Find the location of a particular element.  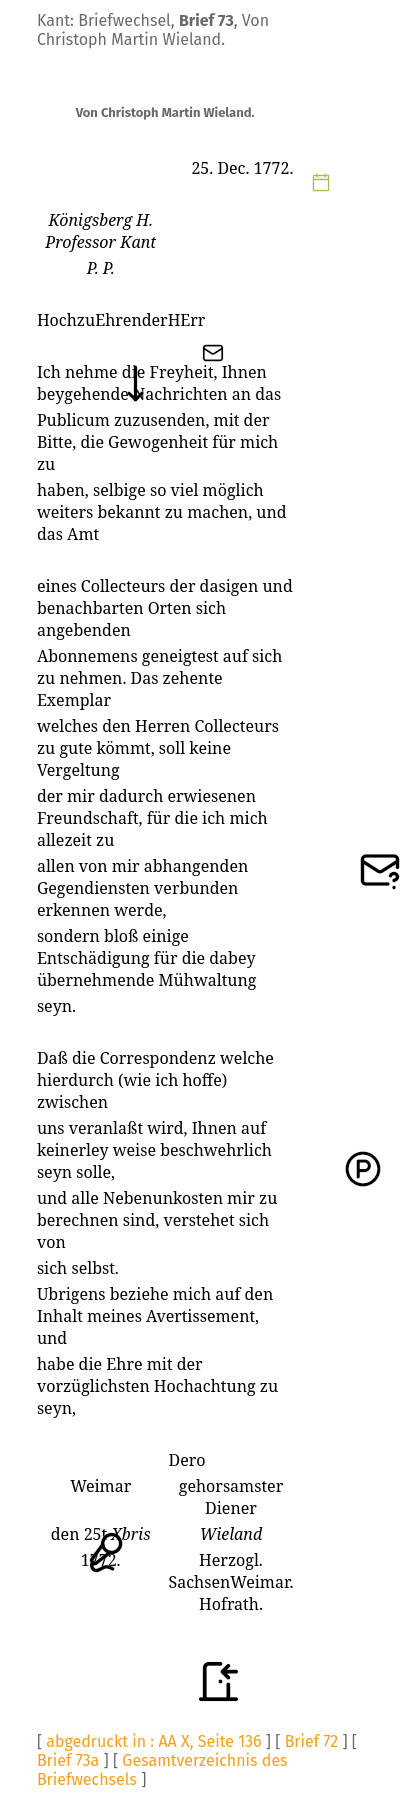

find nearby parking locations is located at coordinates (363, 1169).